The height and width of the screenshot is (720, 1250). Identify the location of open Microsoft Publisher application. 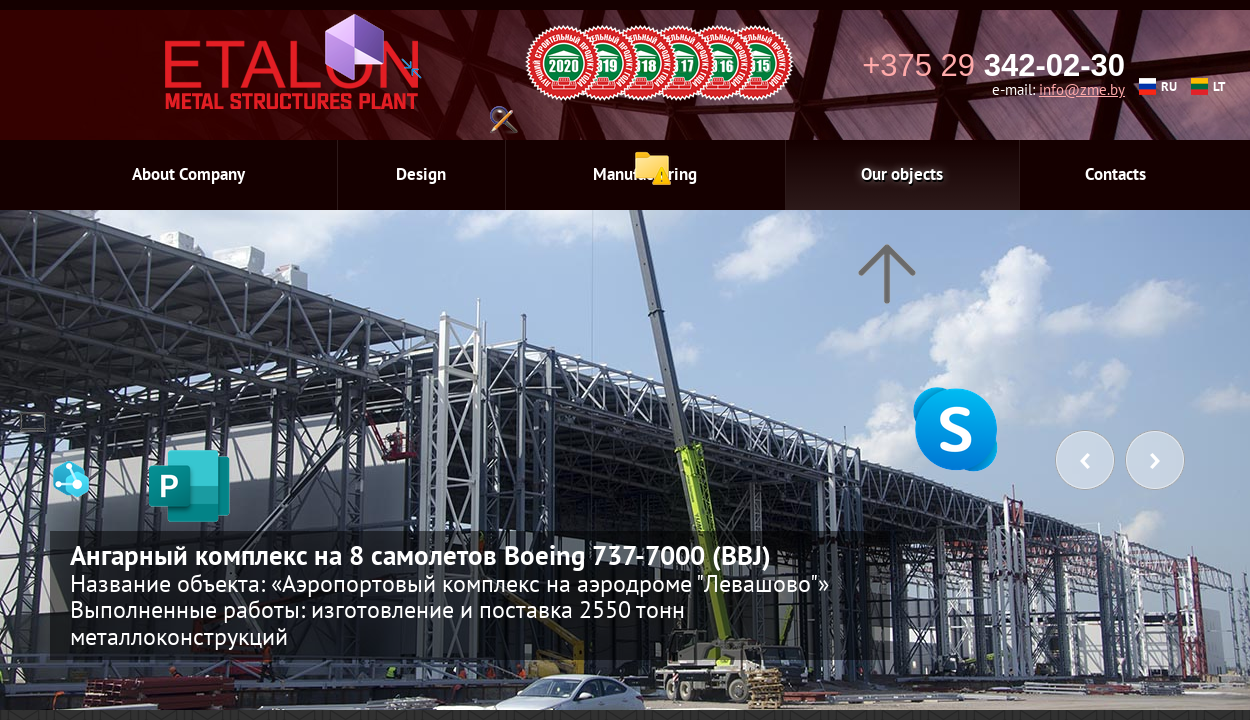
(190, 486).